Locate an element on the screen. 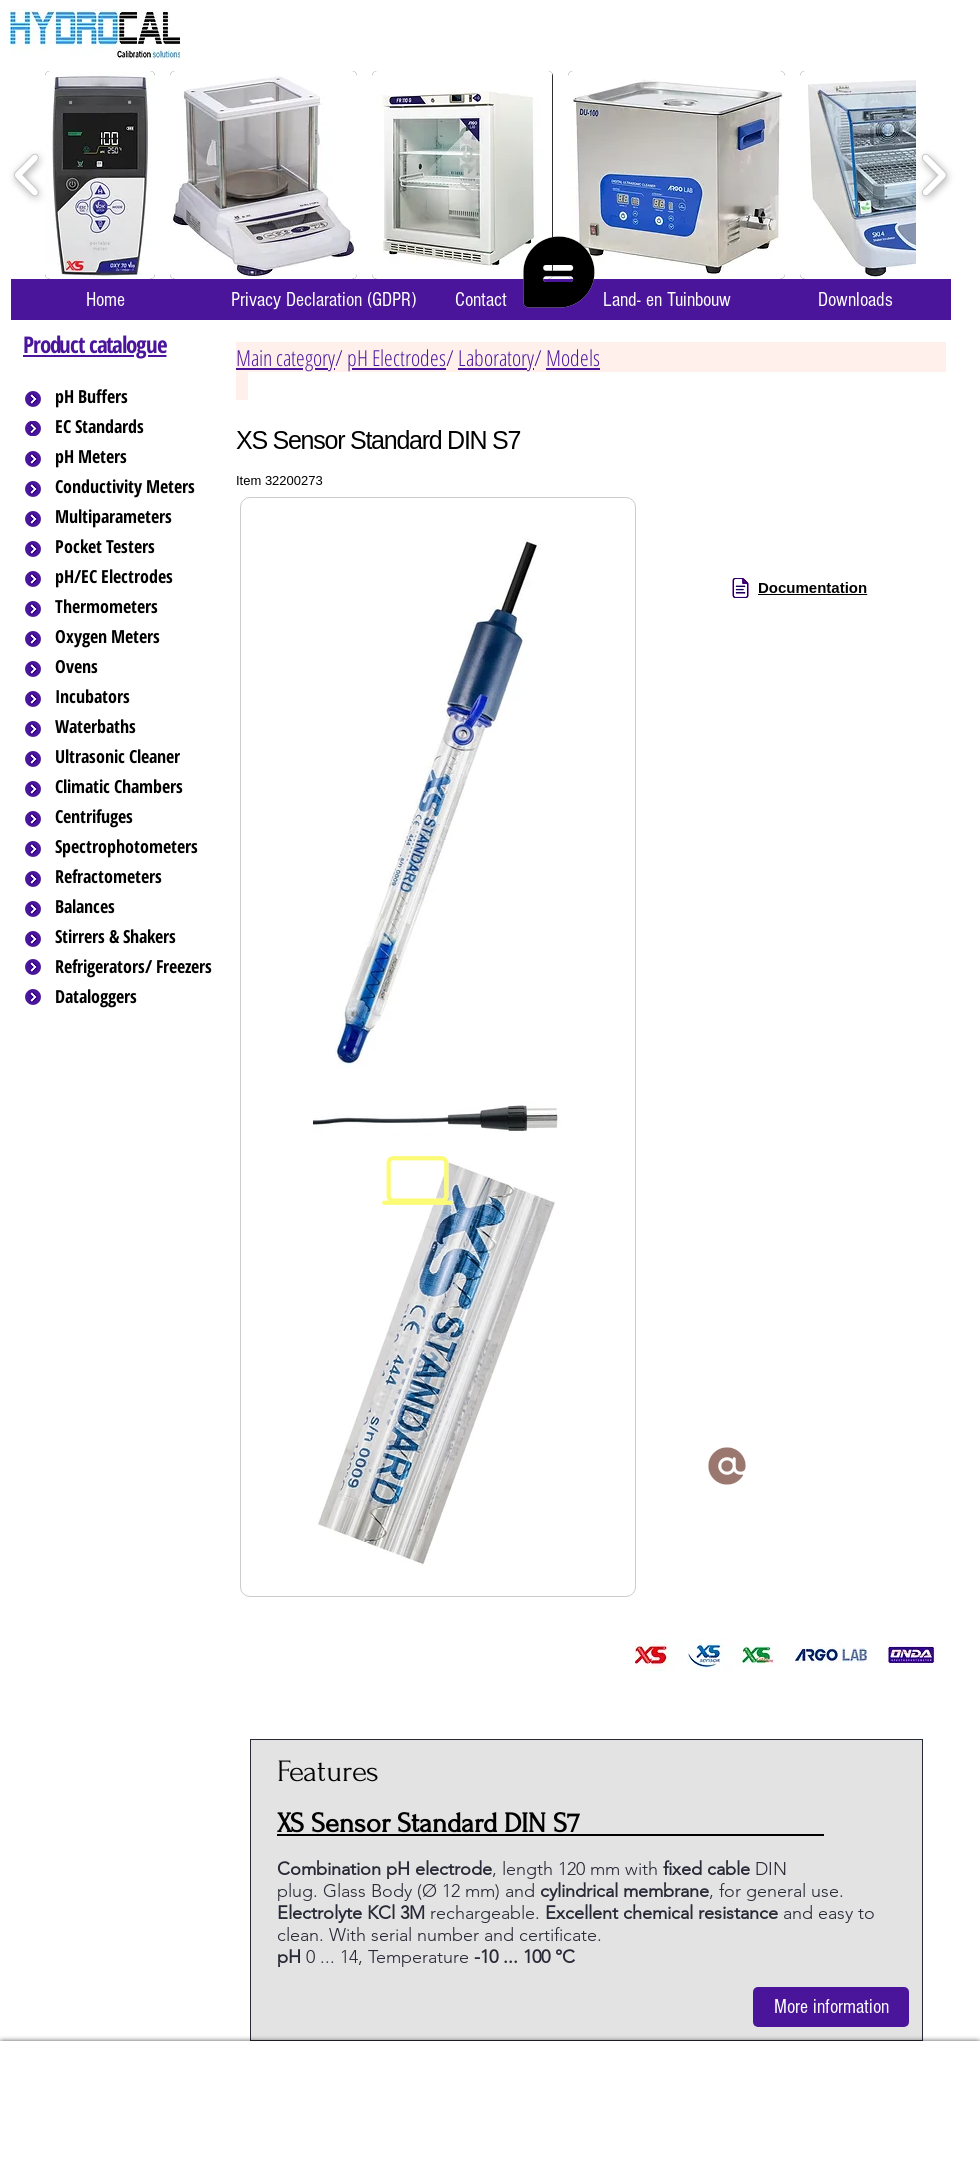 The height and width of the screenshot is (2161, 980). enter or view email address is located at coordinates (727, 1466).